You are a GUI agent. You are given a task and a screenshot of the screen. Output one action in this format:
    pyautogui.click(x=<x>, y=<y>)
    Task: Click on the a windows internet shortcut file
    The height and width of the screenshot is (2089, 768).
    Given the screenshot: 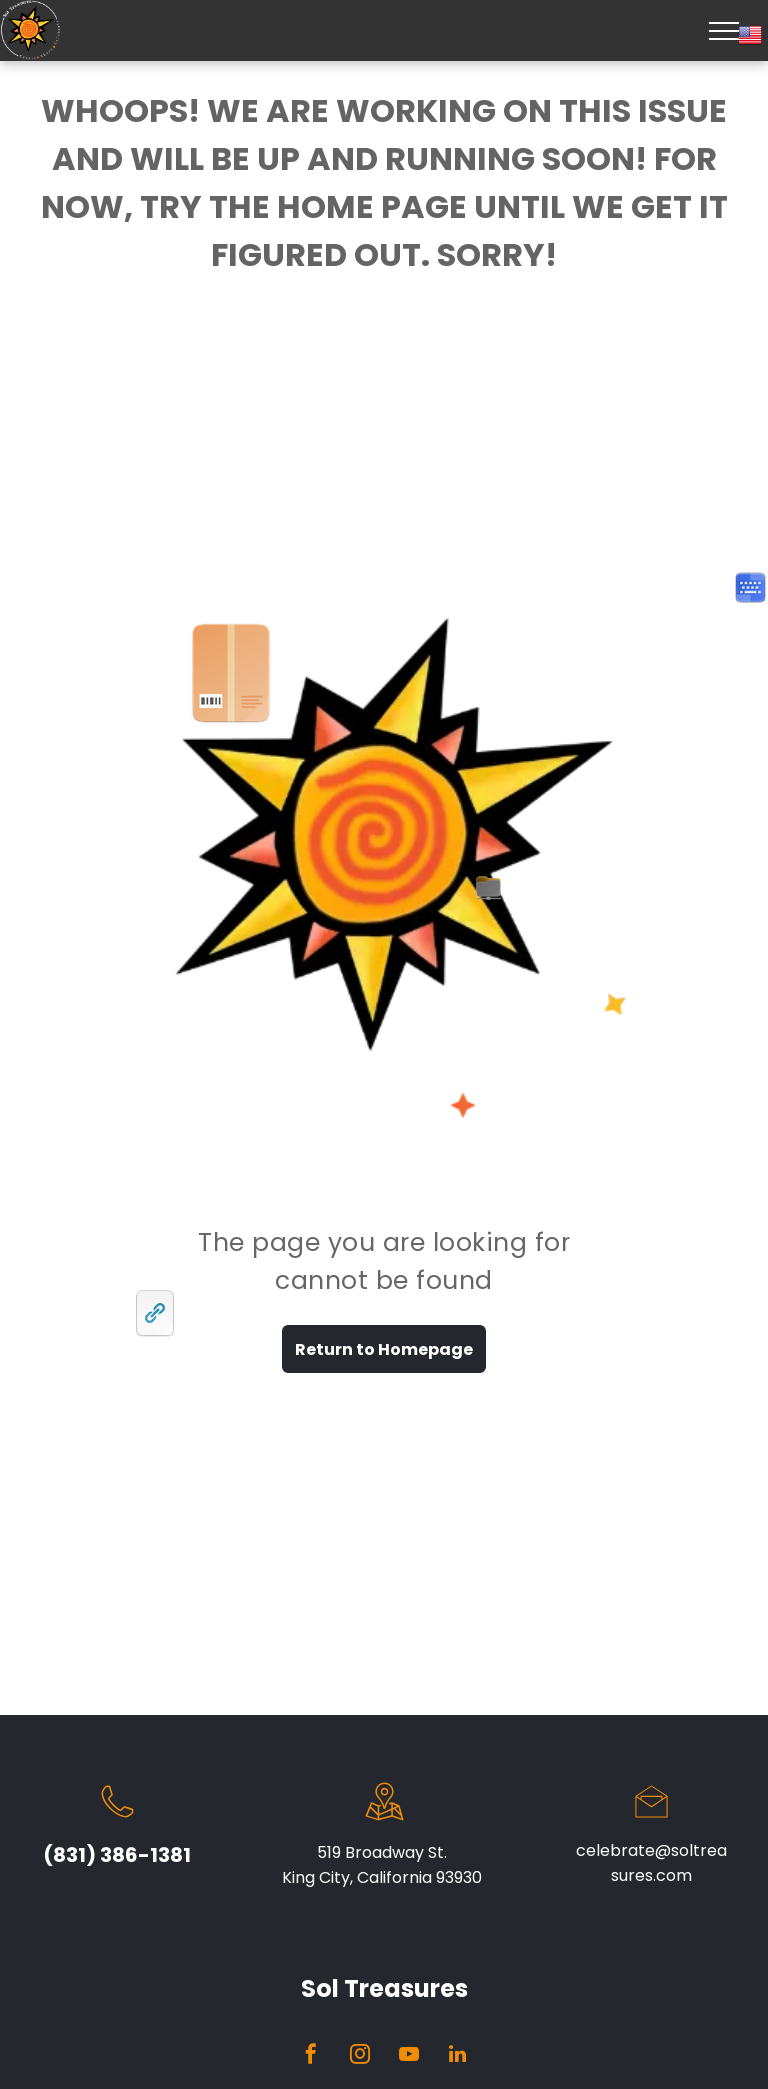 What is the action you would take?
    pyautogui.click(x=155, y=1313)
    